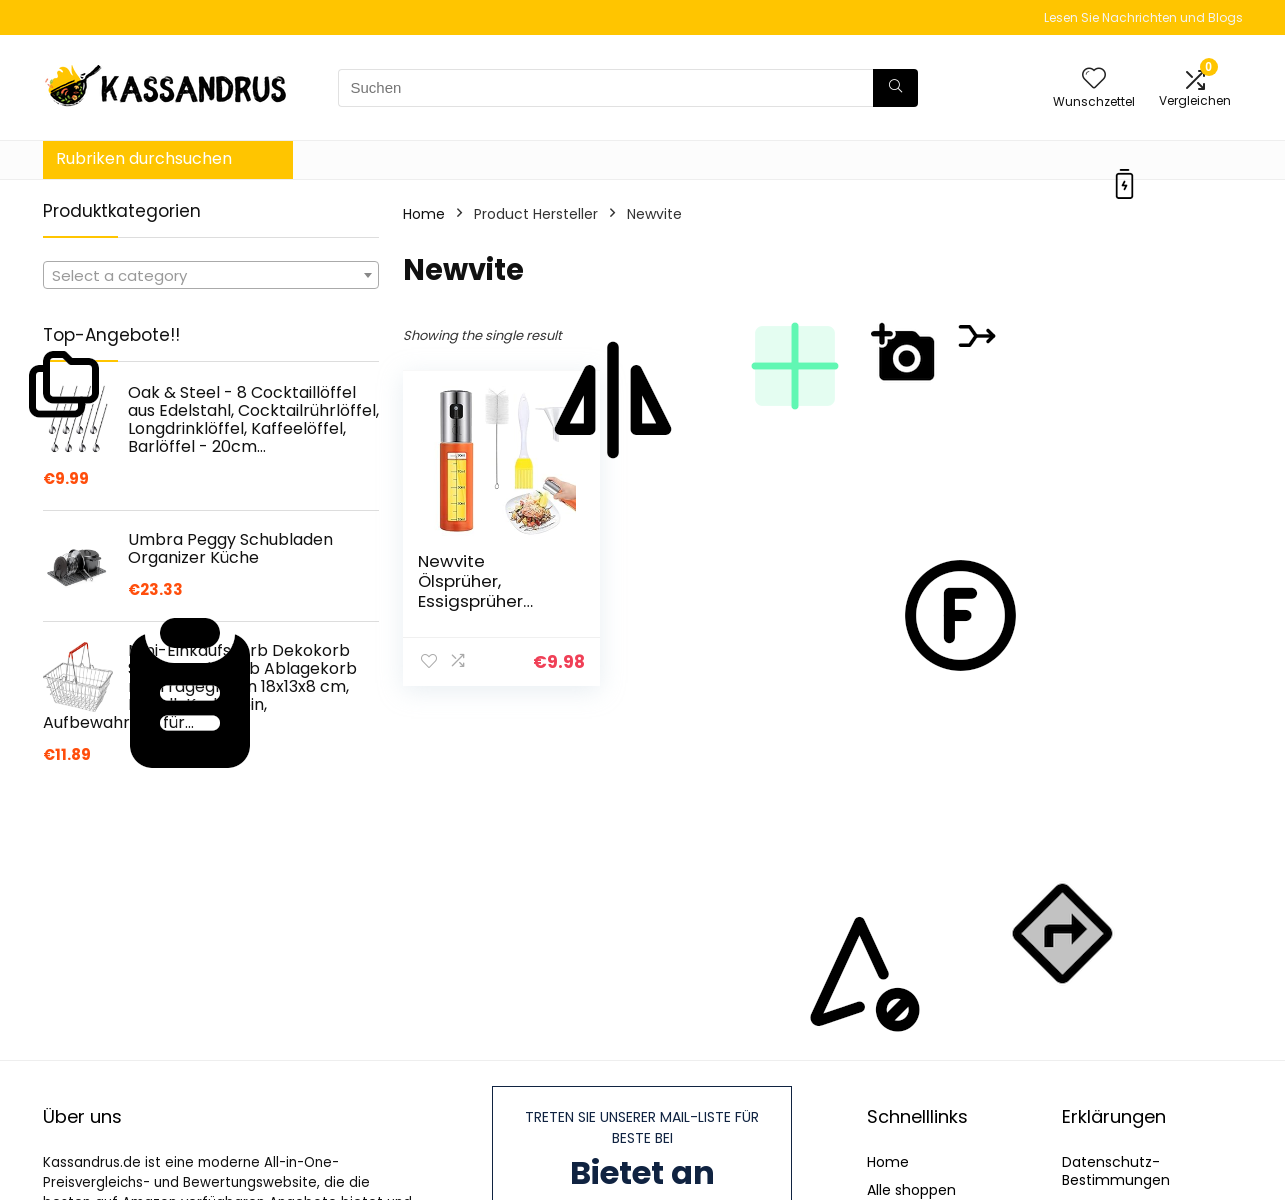 The image size is (1285, 1200). I want to click on merge or combine selected items, so click(977, 336).